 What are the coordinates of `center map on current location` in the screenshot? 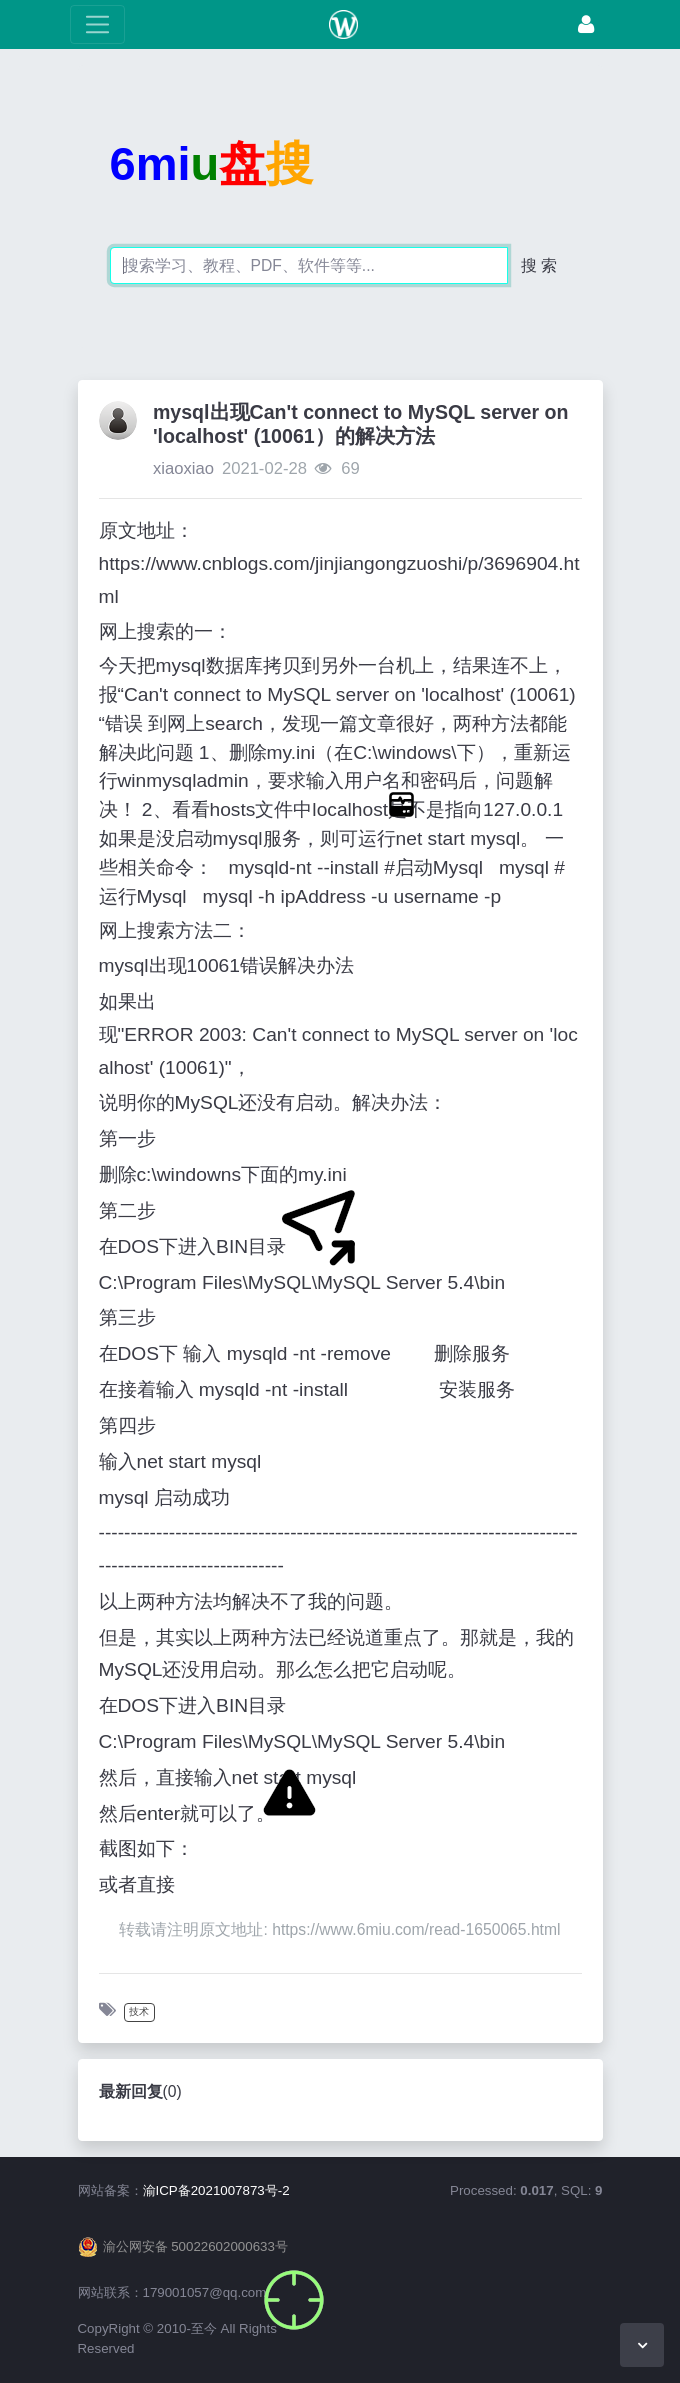 It's located at (294, 2300).